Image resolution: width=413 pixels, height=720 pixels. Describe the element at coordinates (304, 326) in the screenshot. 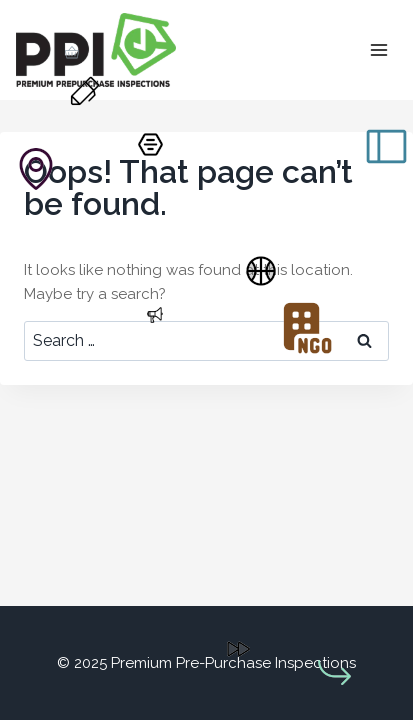

I see `navigate to non-governmental organization directory` at that location.